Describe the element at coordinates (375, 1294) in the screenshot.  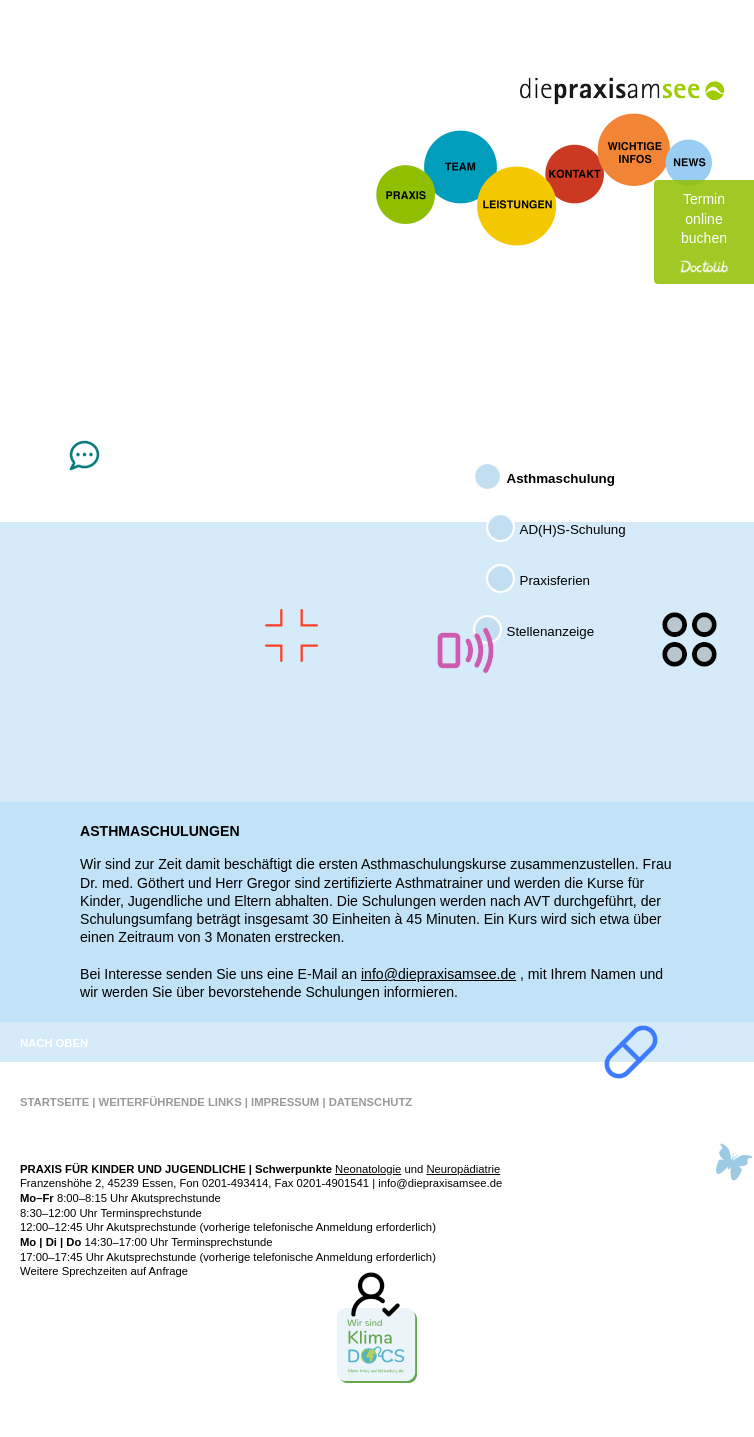
I see `verify or approve a user account` at that location.